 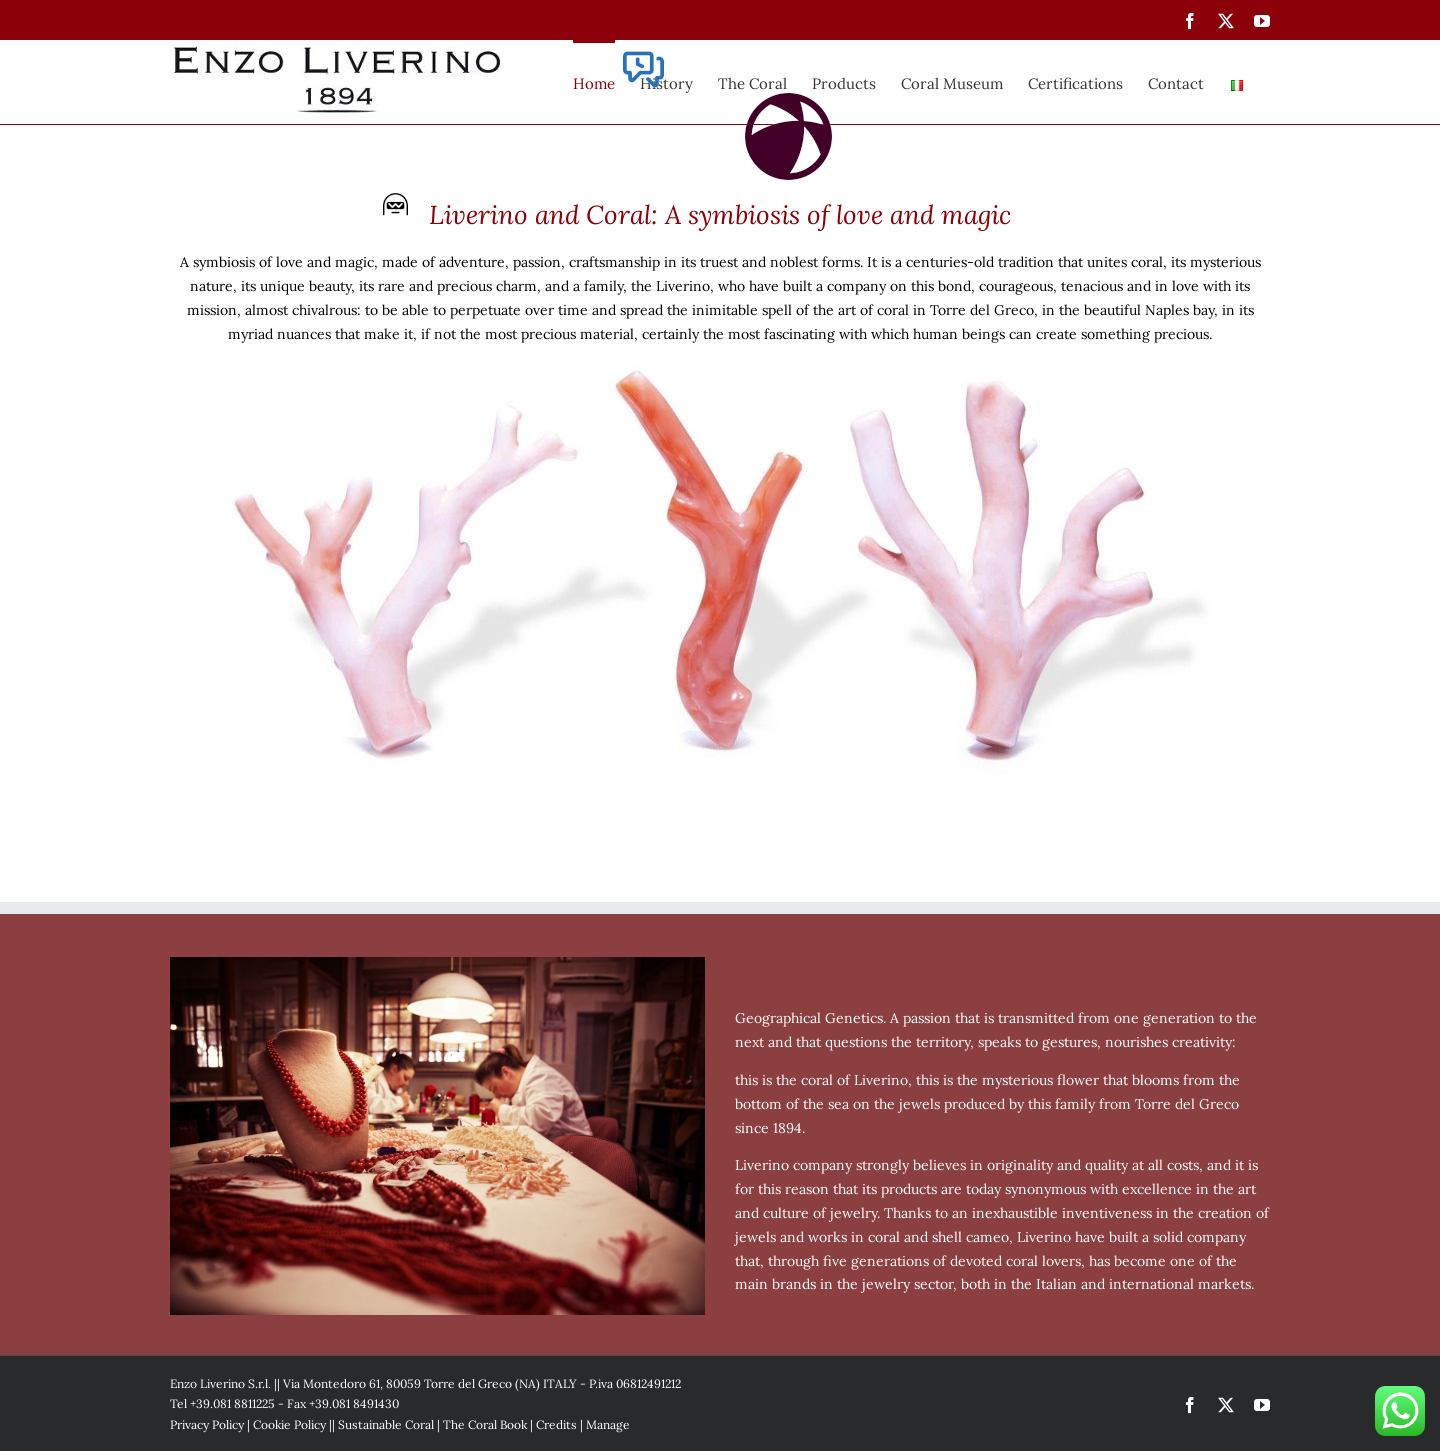 What do you see at coordinates (395, 204) in the screenshot?
I see `access GitHub's Hubot automation bot` at bounding box center [395, 204].